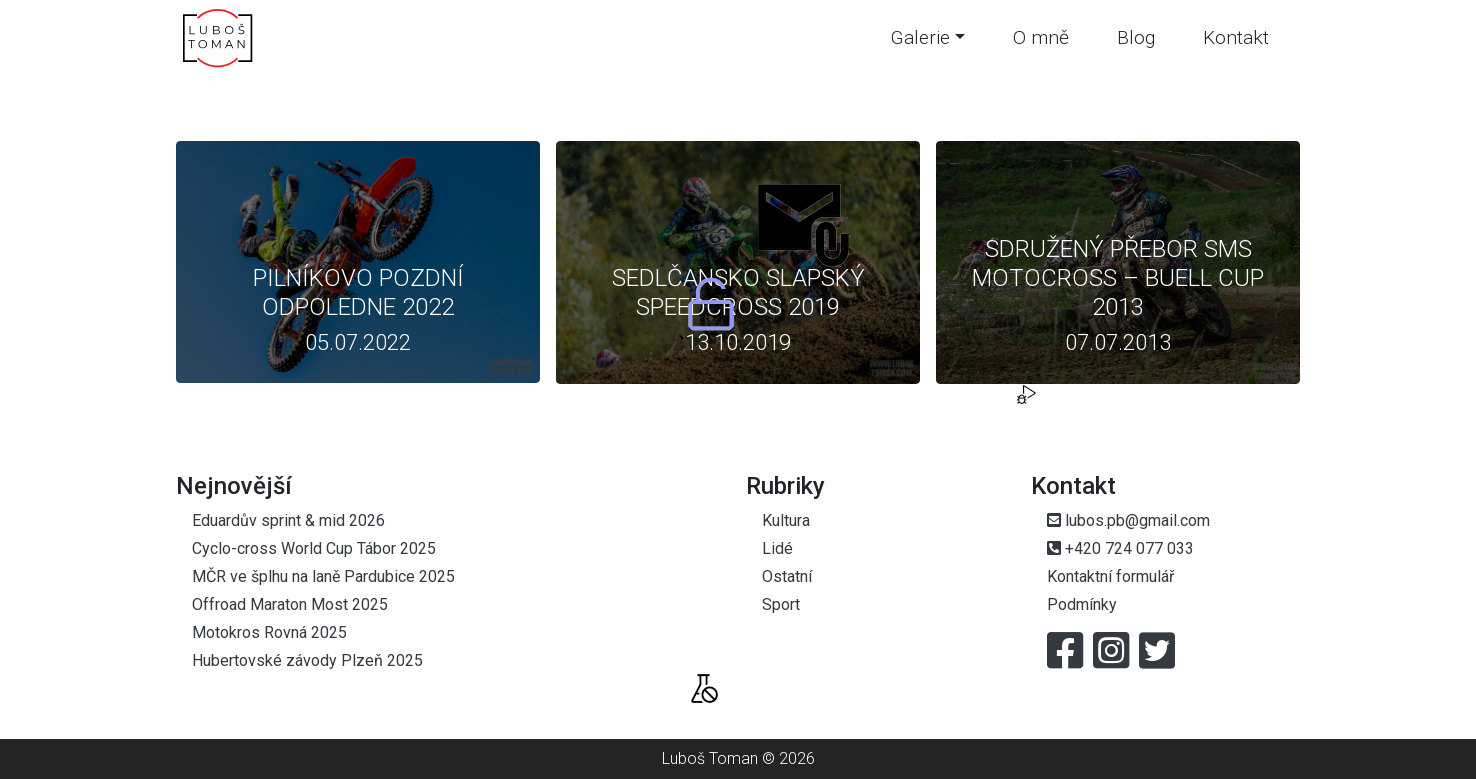  I want to click on attach a file to an email, so click(803, 225).